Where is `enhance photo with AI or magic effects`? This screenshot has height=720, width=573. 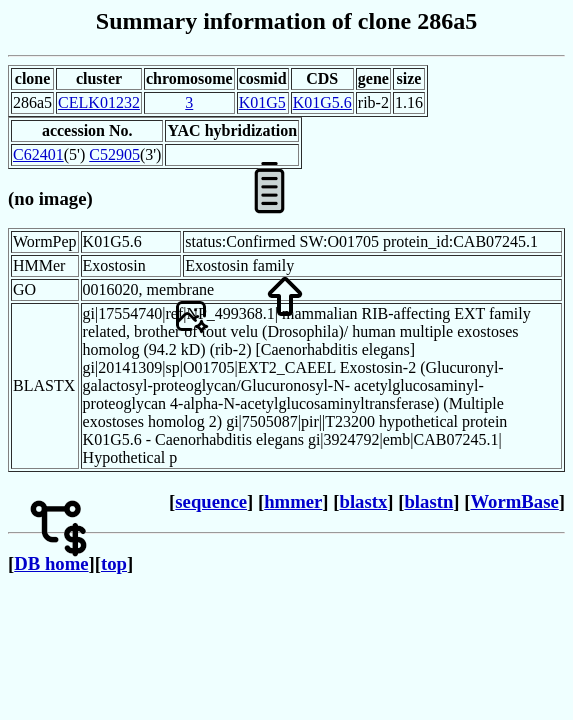
enhance photo with AI or magic effects is located at coordinates (191, 316).